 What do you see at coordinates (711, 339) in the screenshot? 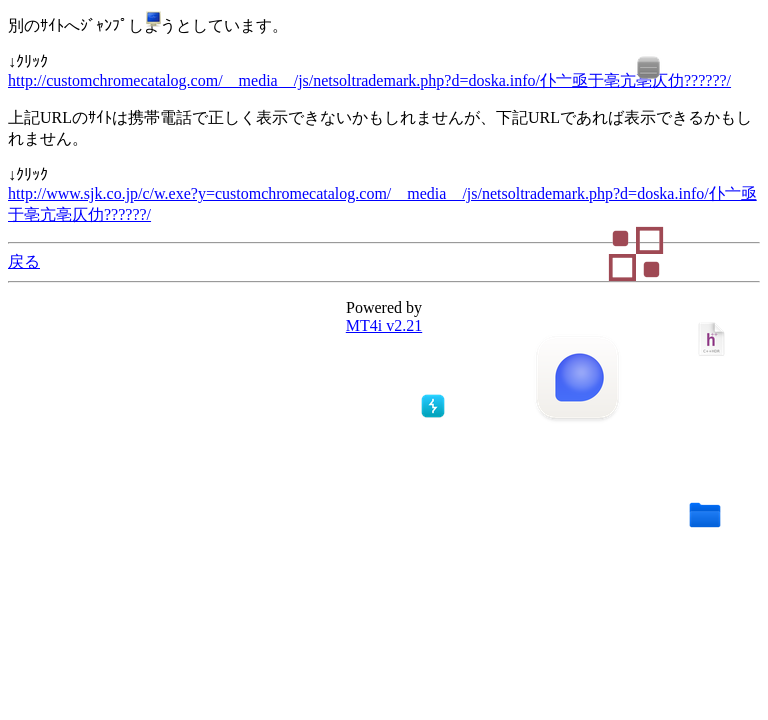
I see `a C++ header file` at bounding box center [711, 339].